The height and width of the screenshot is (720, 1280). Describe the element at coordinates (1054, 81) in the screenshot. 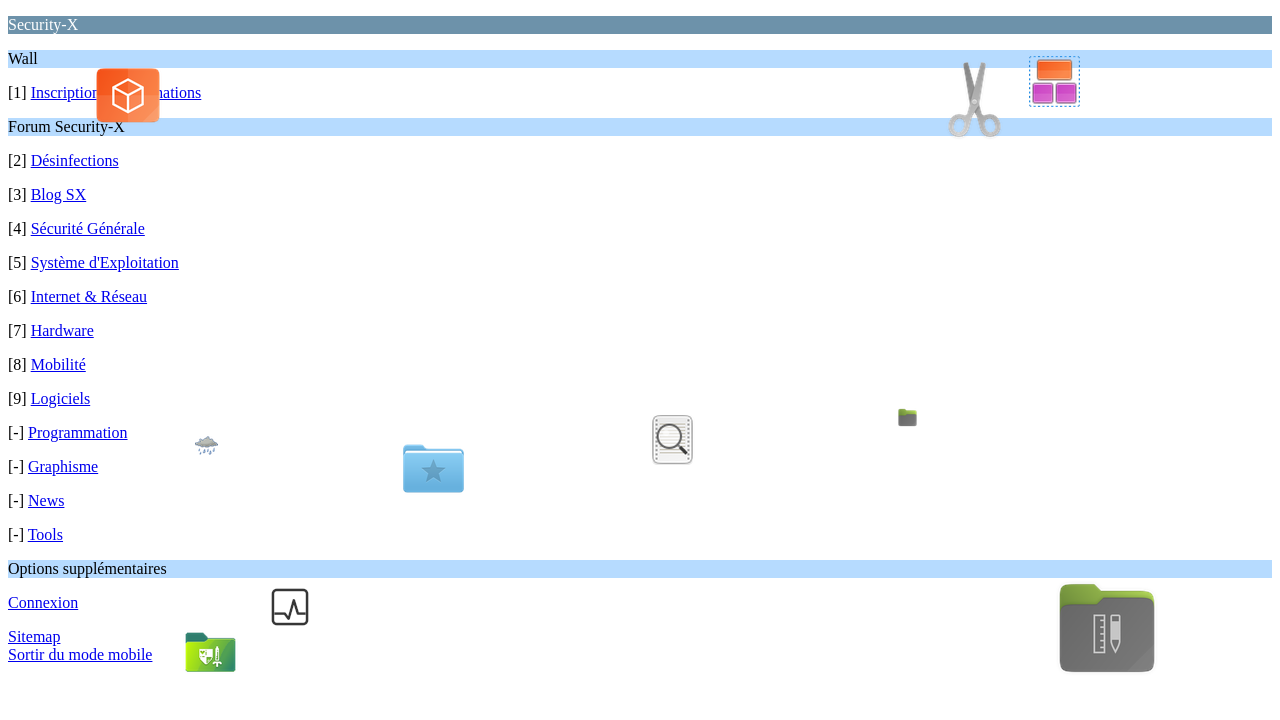

I see `select all items in the current view` at that location.